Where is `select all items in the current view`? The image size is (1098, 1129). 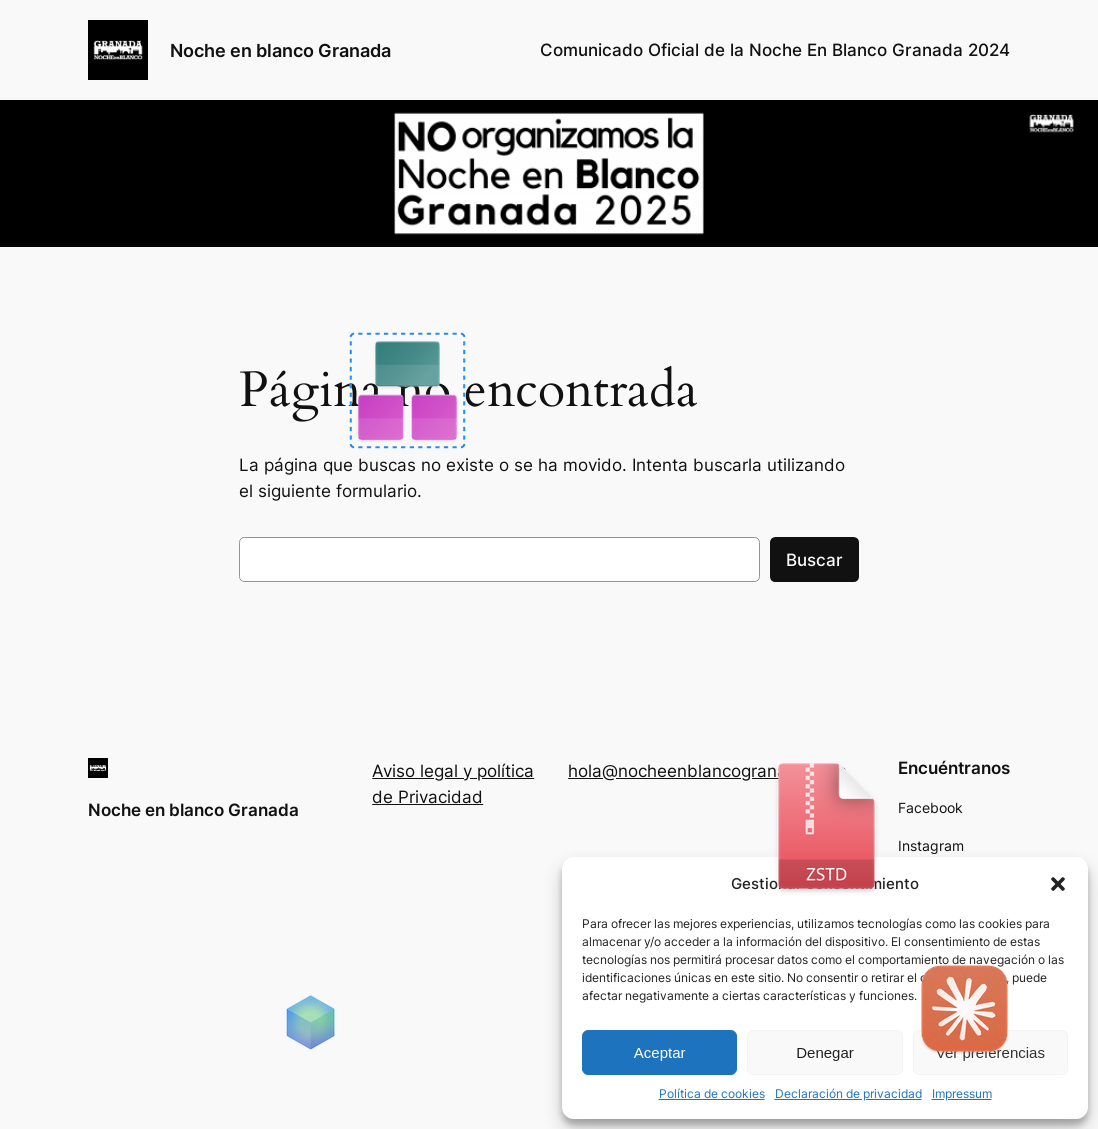 select all items in the current view is located at coordinates (407, 390).